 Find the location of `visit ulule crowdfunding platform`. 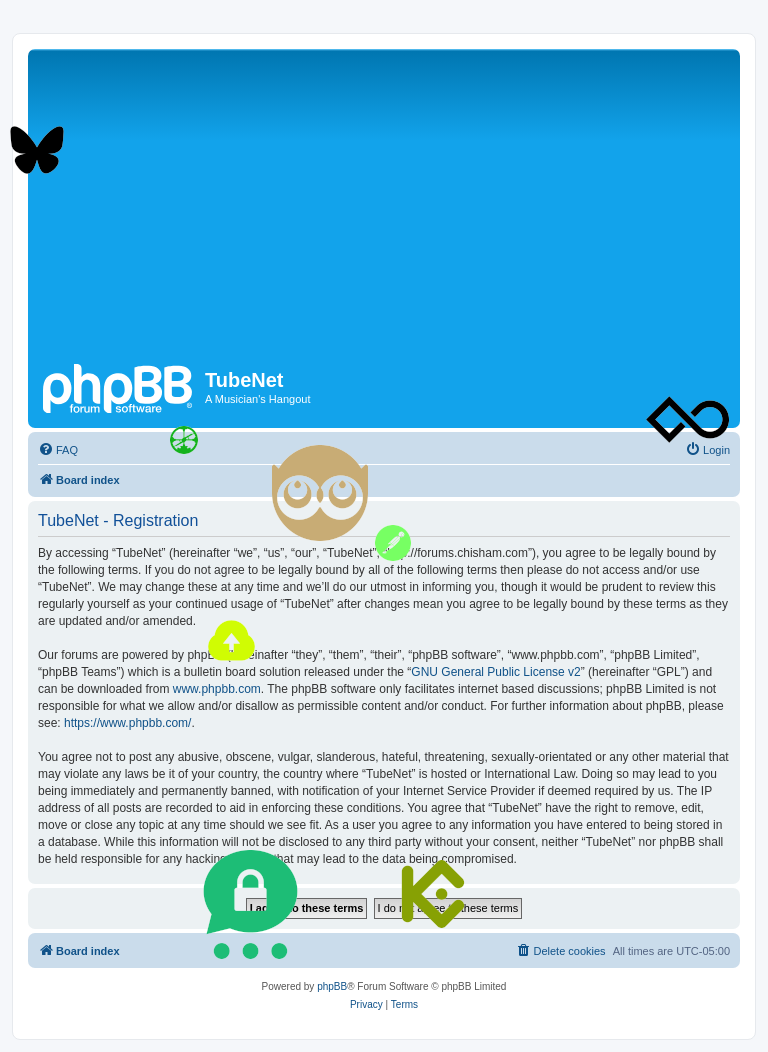

visit ulule crowdfunding platform is located at coordinates (320, 493).